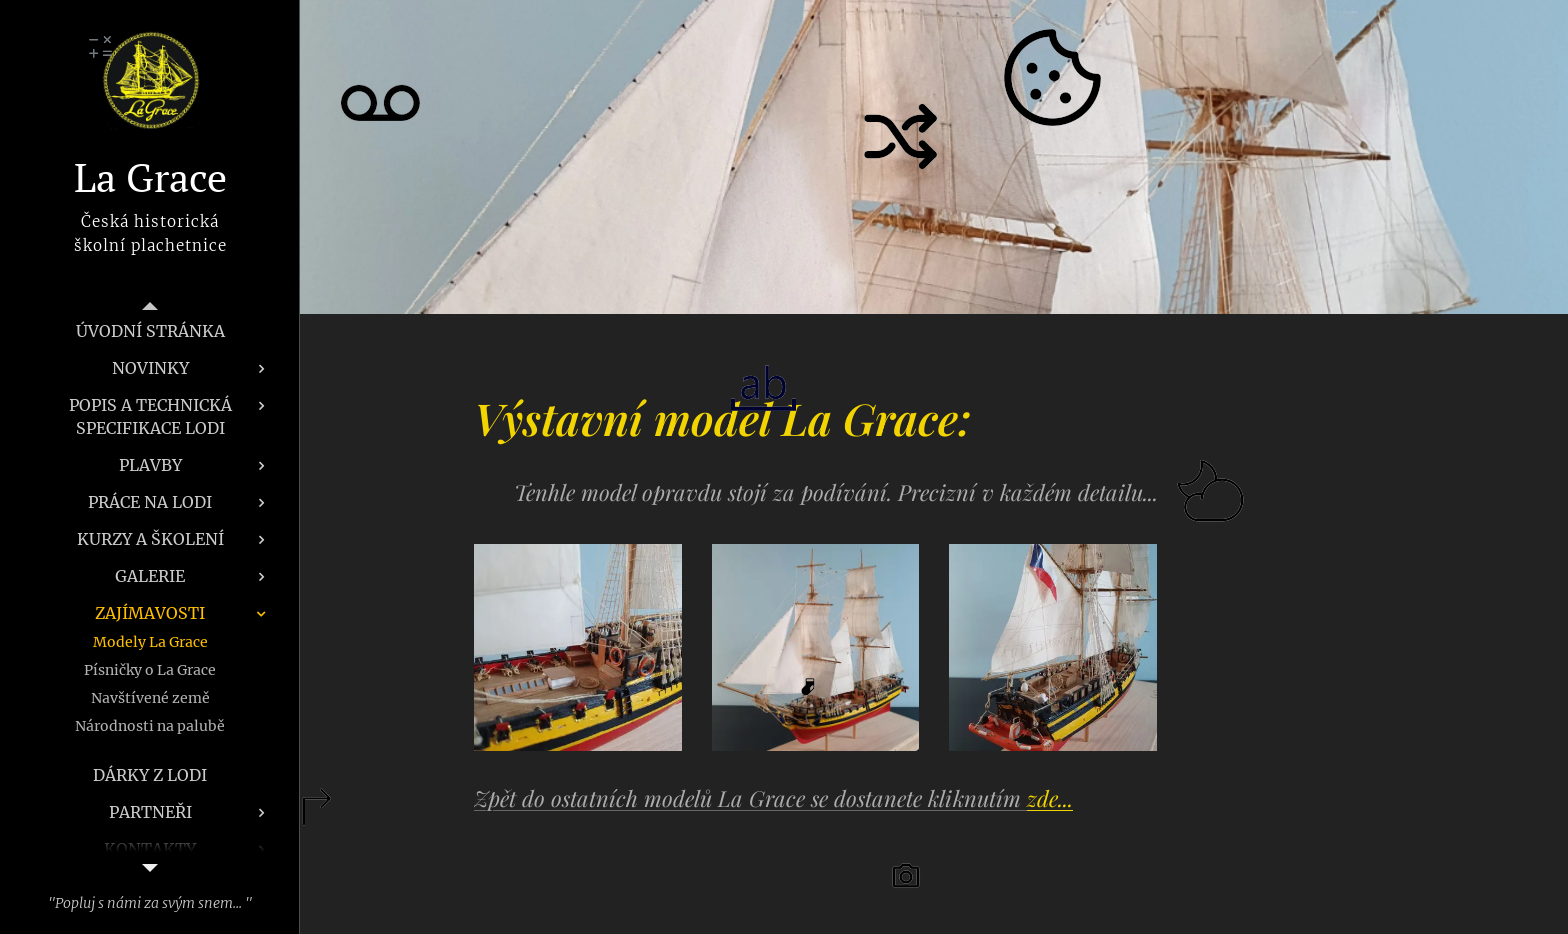 The height and width of the screenshot is (934, 1568). I want to click on browse clothing or apparel items, so click(808, 686).